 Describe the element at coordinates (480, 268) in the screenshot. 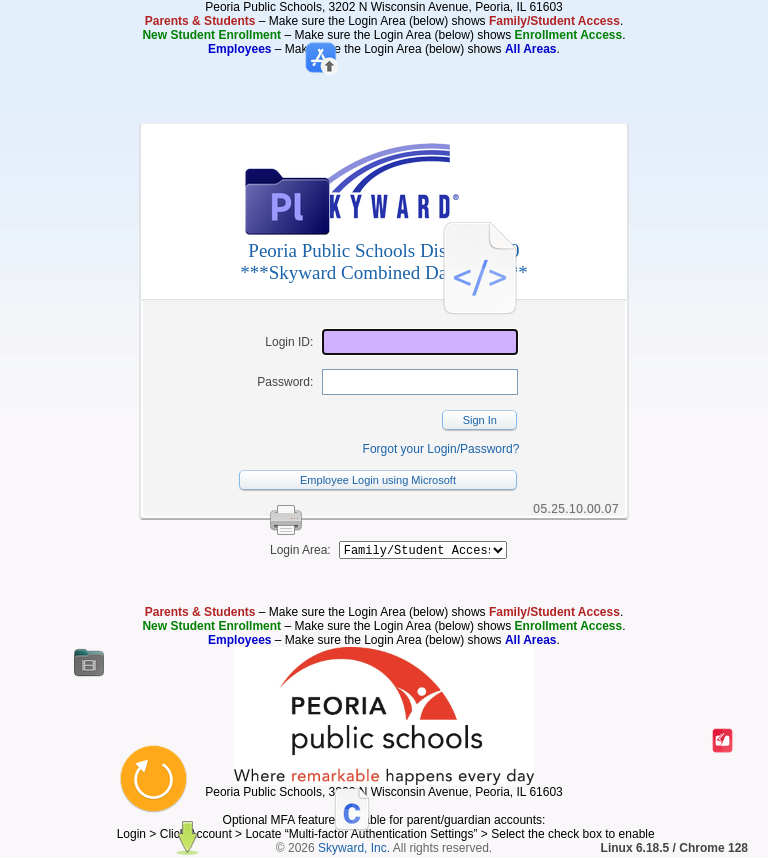

I see `an HTML or web document file` at that location.